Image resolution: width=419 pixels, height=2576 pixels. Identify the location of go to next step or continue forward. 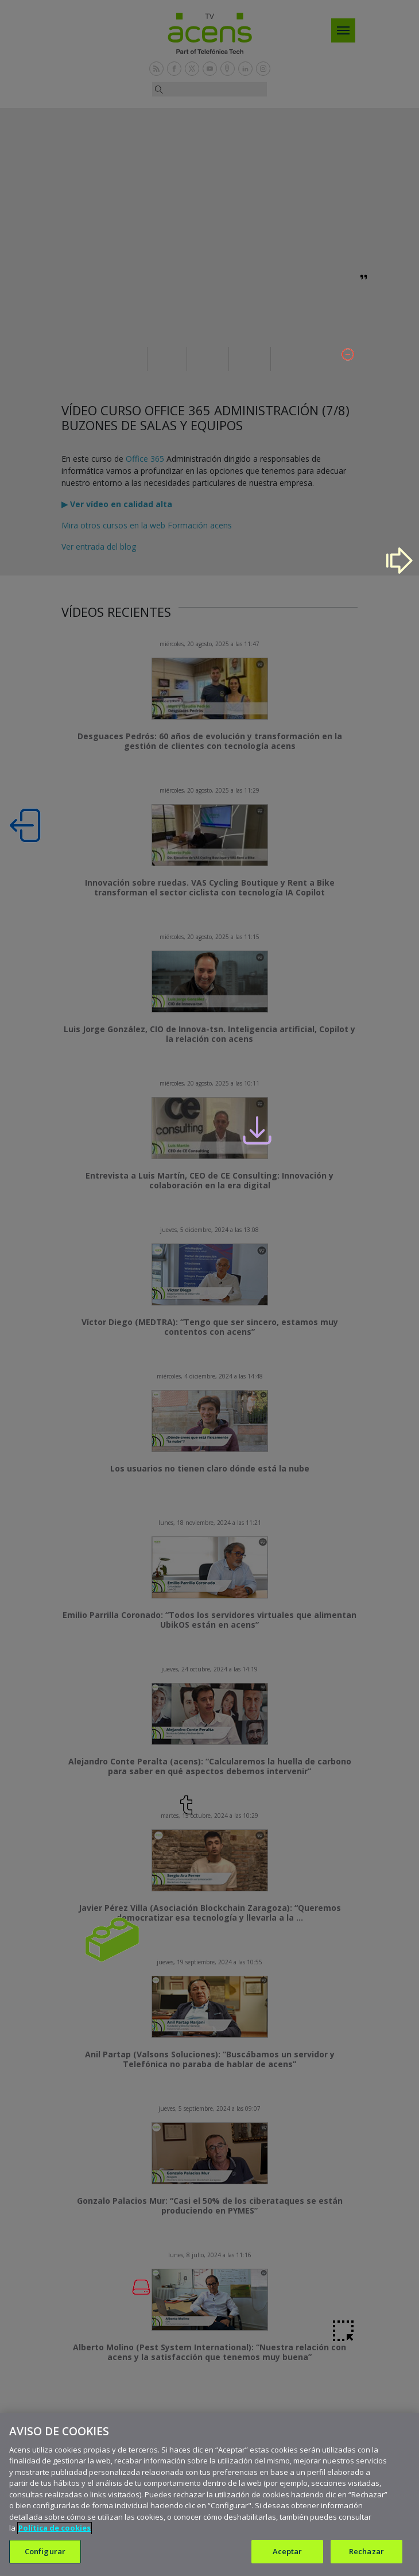
(398, 561).